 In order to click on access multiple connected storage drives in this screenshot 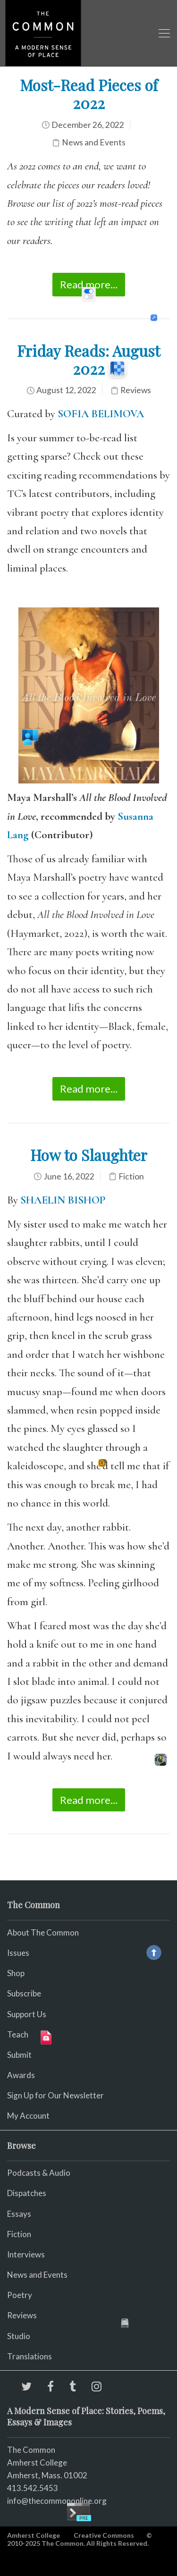, I will do `click(125, 2323)`.